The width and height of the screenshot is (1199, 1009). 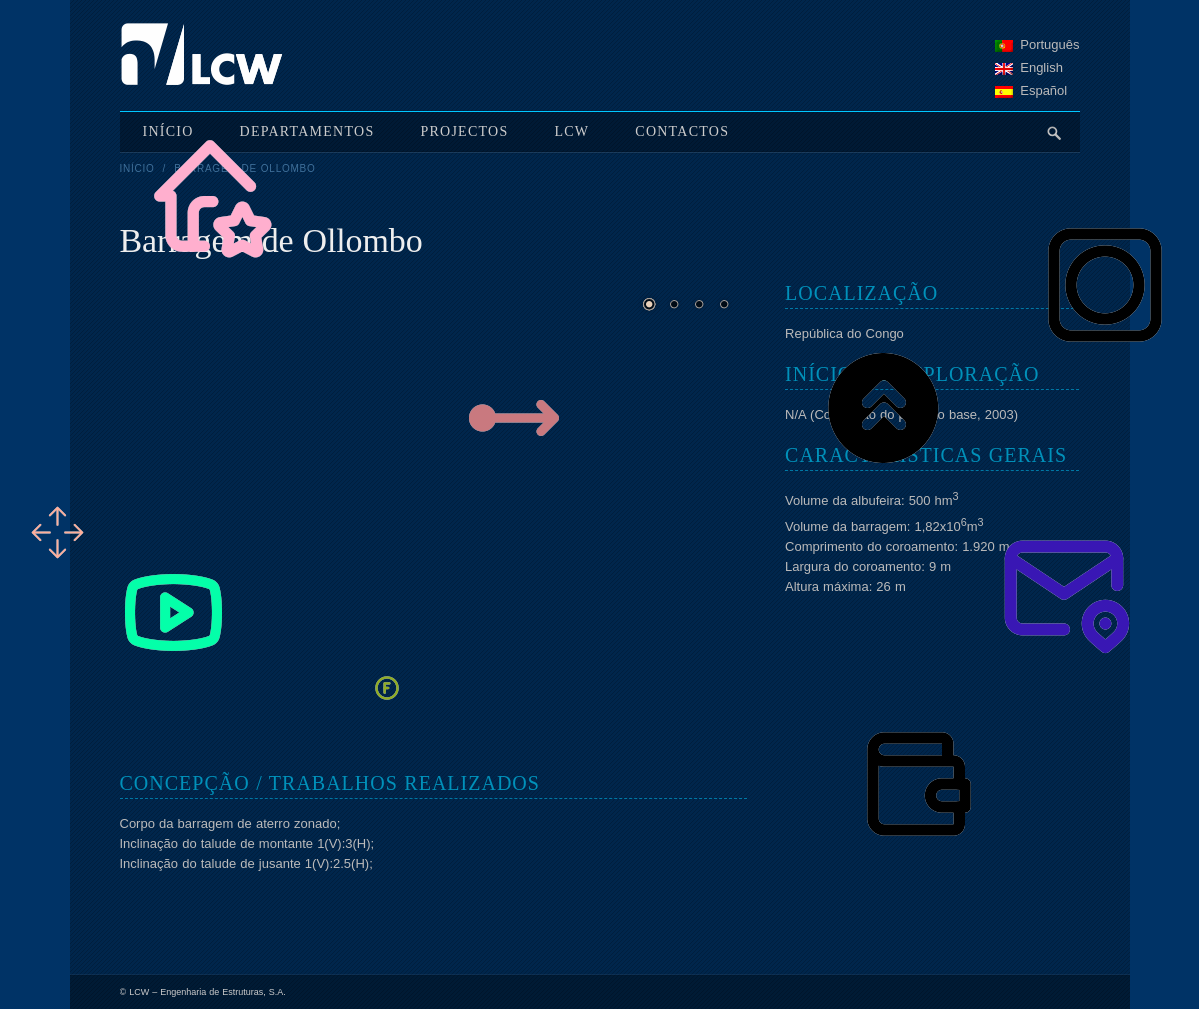 I want to click on tumble dry on low heat setting, so click(x=387, y=688).